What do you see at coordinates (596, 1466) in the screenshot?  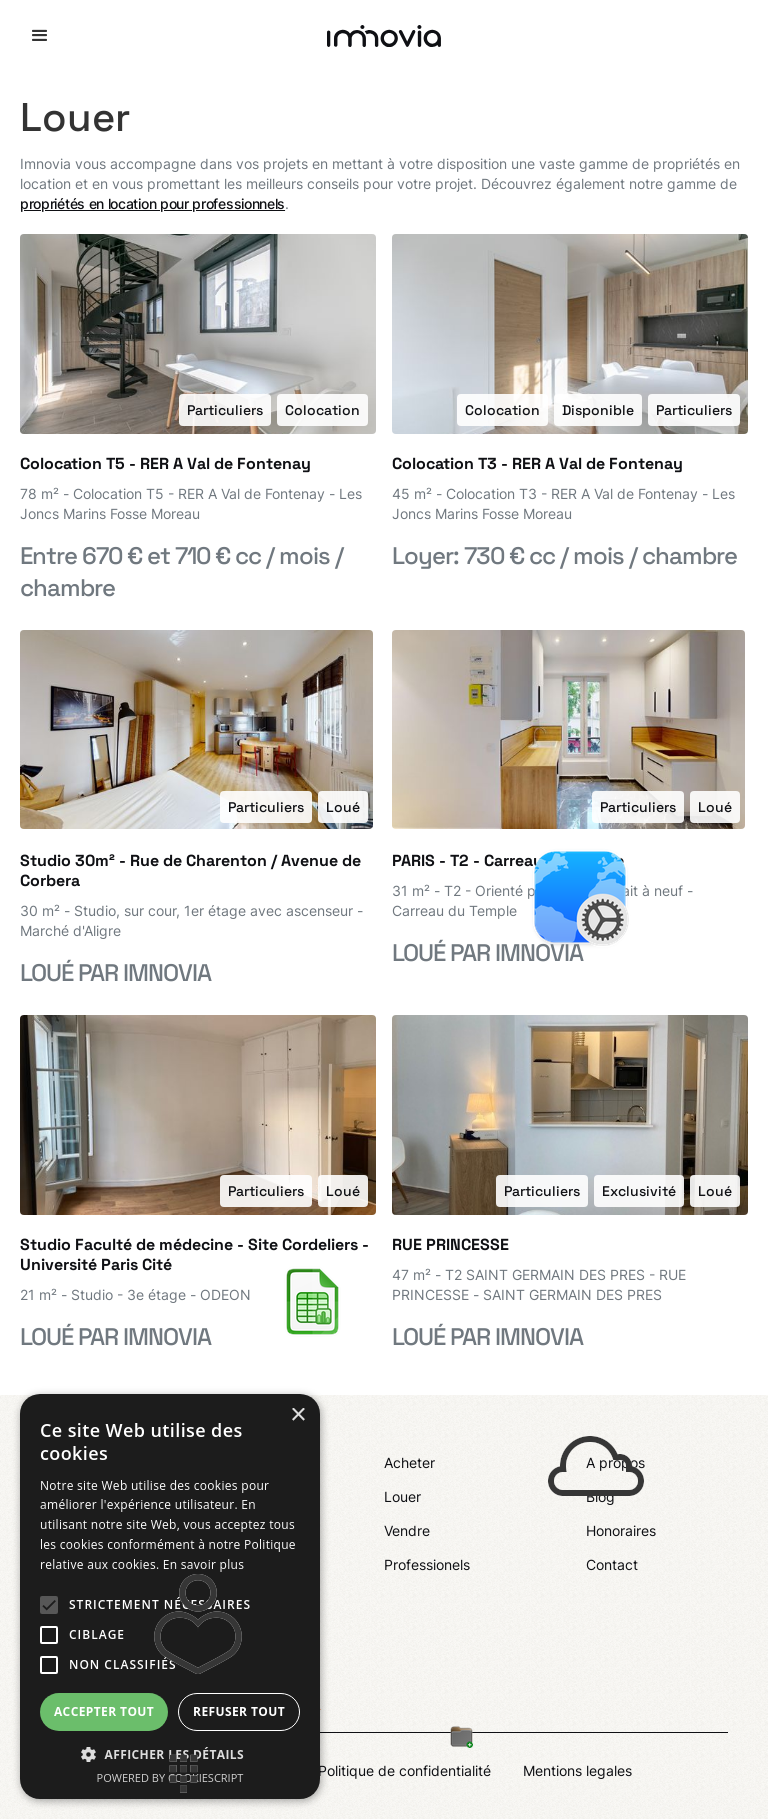 I see `access cloud storage or sync settings` at bounding box center [596, 1466].